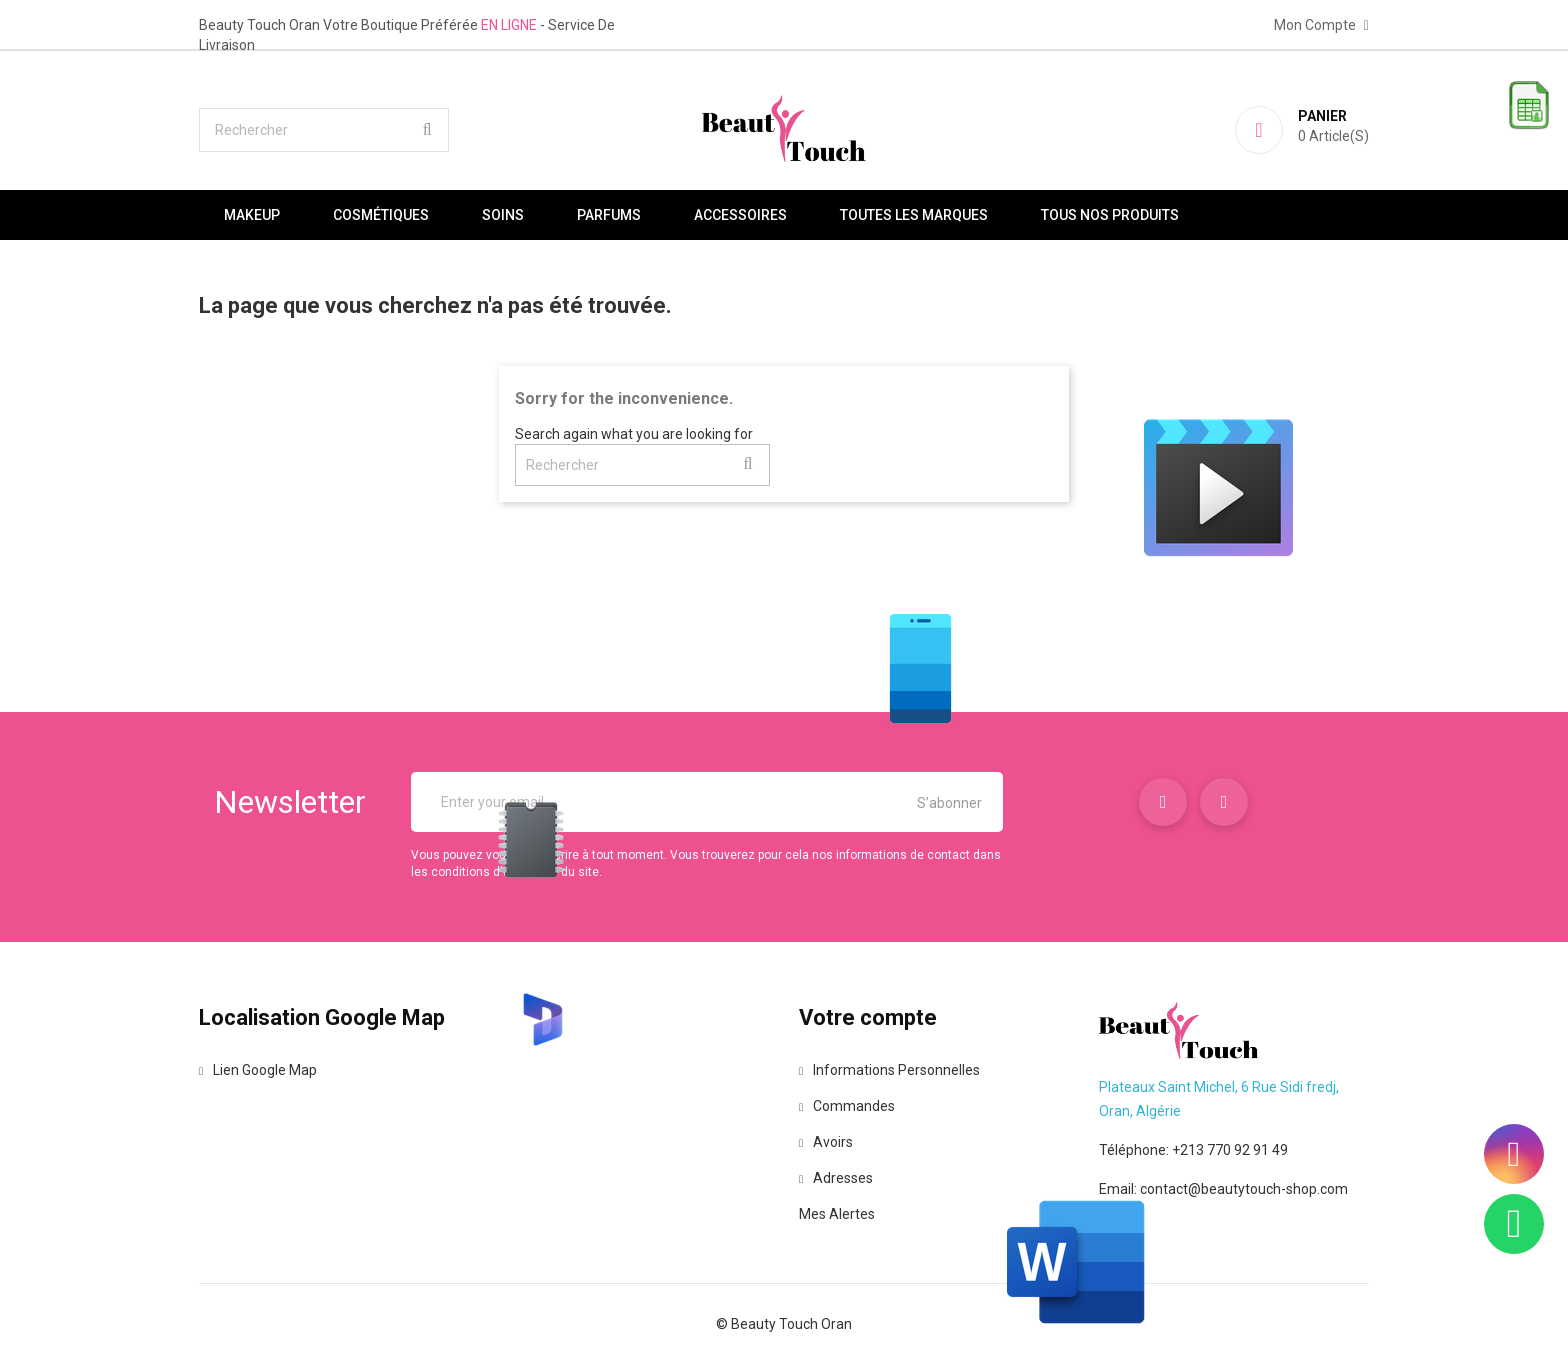 This screenshot has height=1364, width=1568. What do you see at coordinates (1218, 487) in the screenshot?
I see `open tv2 streaming app` at bounding box center [1218, 487].